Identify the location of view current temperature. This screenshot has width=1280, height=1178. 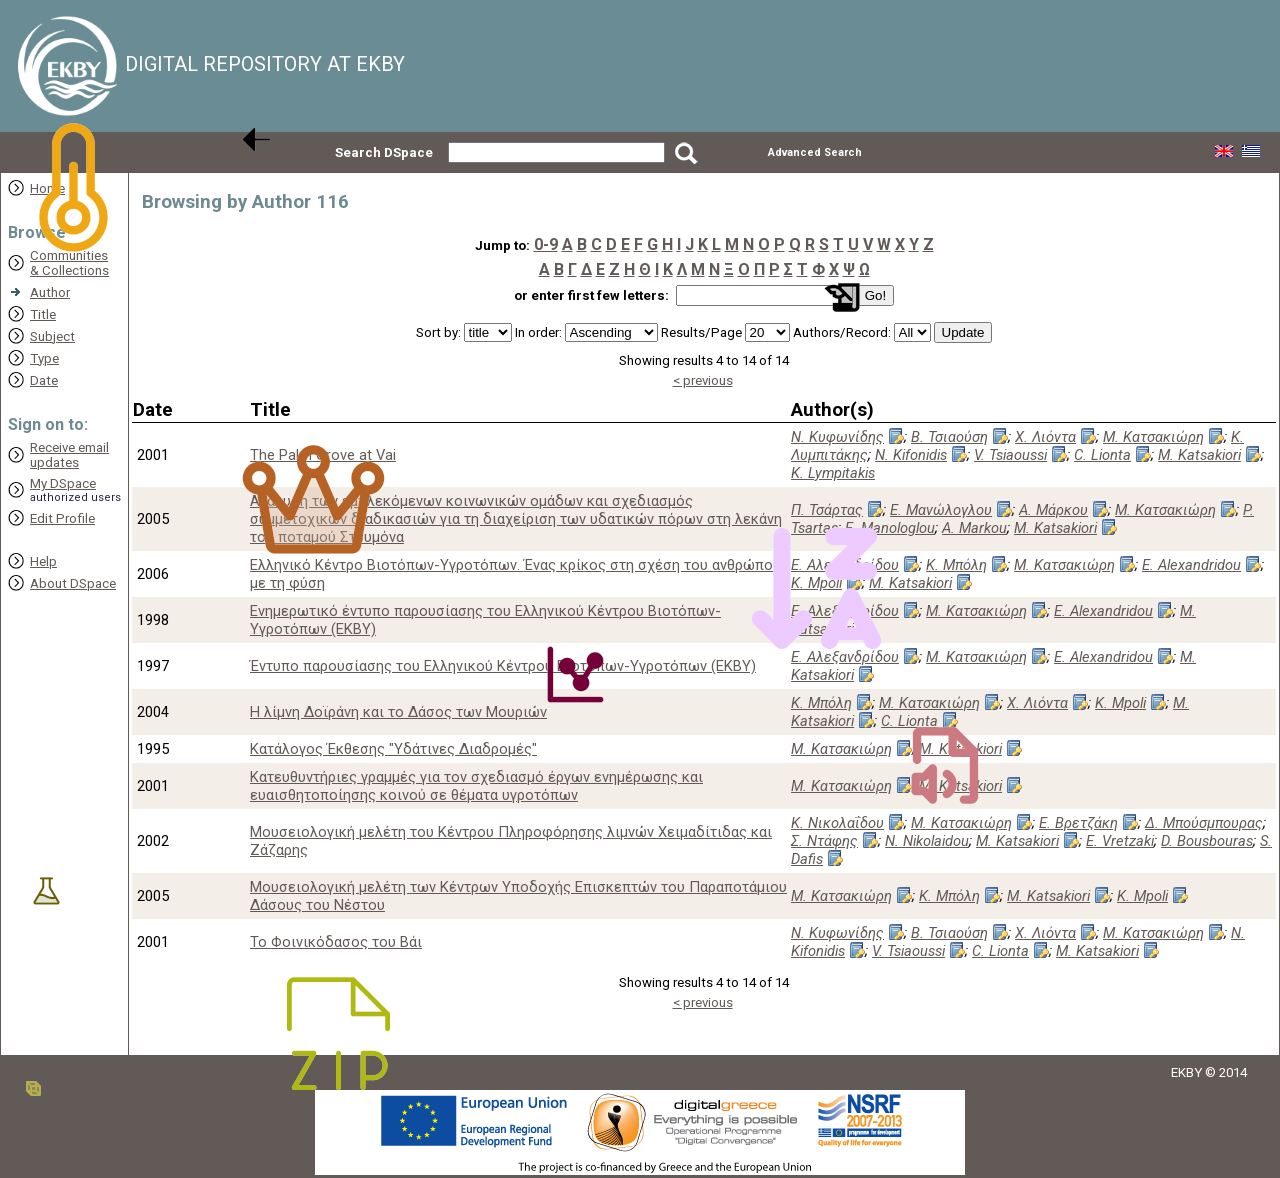
(73, 187).